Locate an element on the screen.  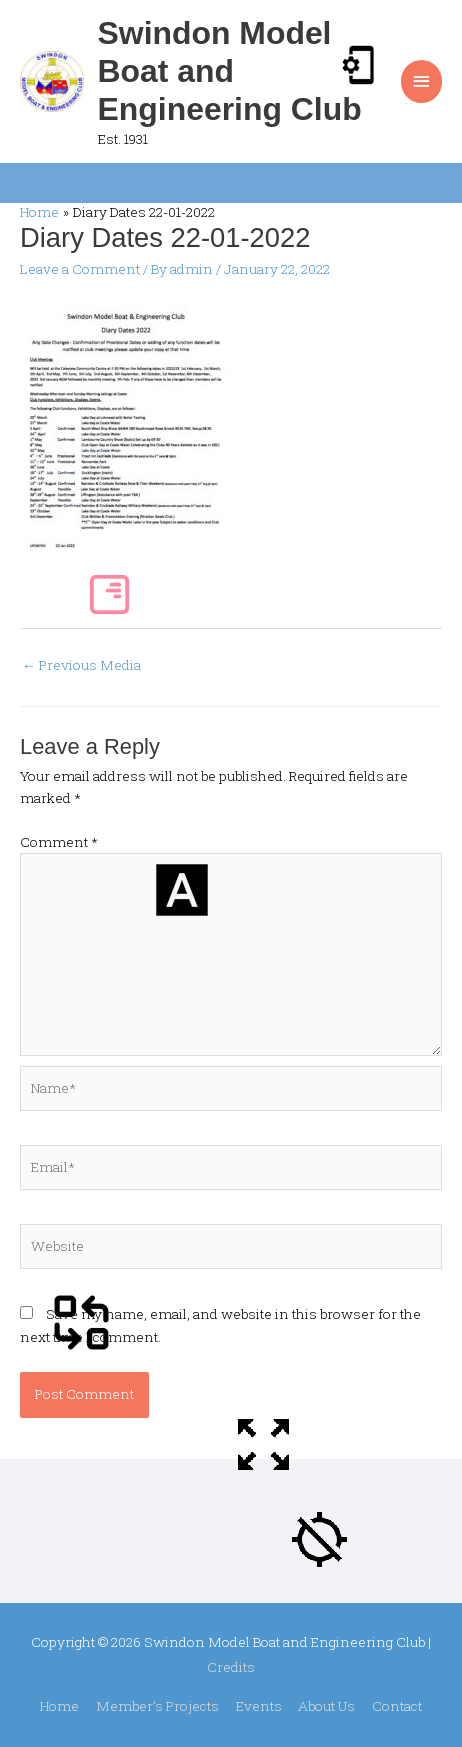
align content to the top-right corner is located at coordinates (109, 594).